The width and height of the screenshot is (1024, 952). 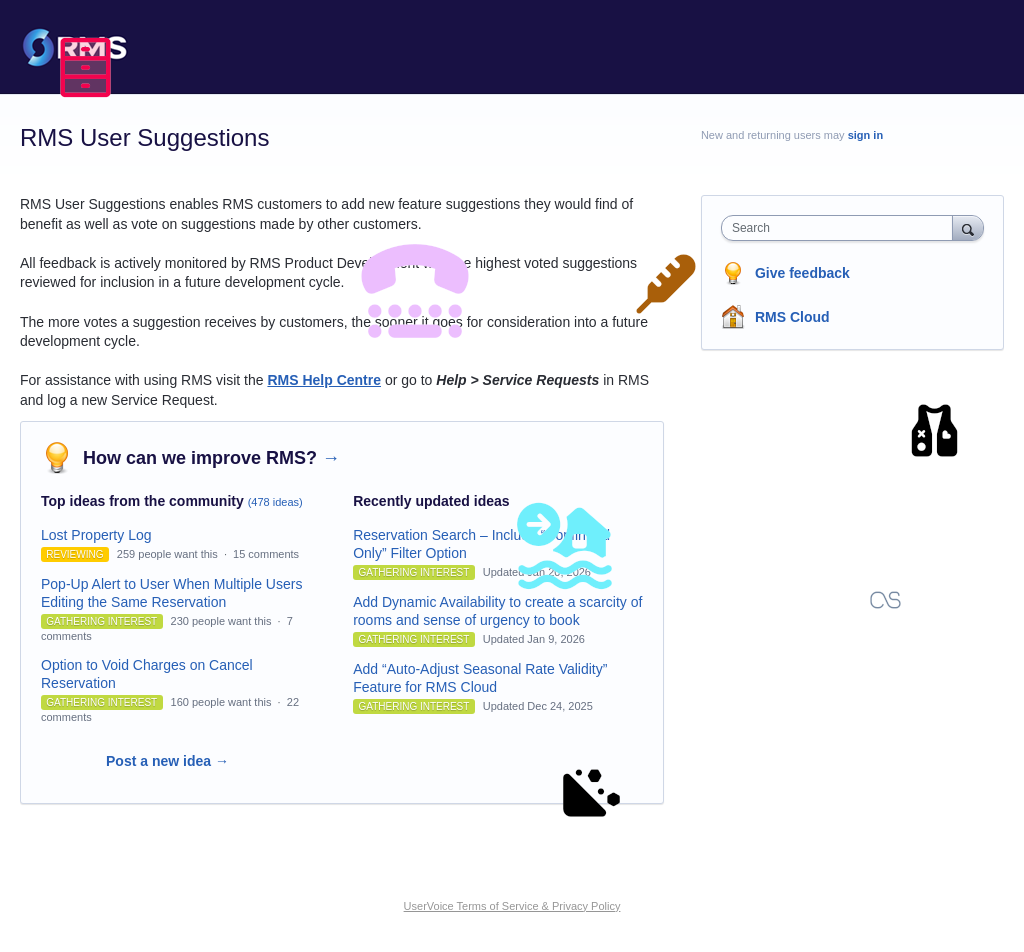 I want to click on view current temperature, so click(x=666, y=284).